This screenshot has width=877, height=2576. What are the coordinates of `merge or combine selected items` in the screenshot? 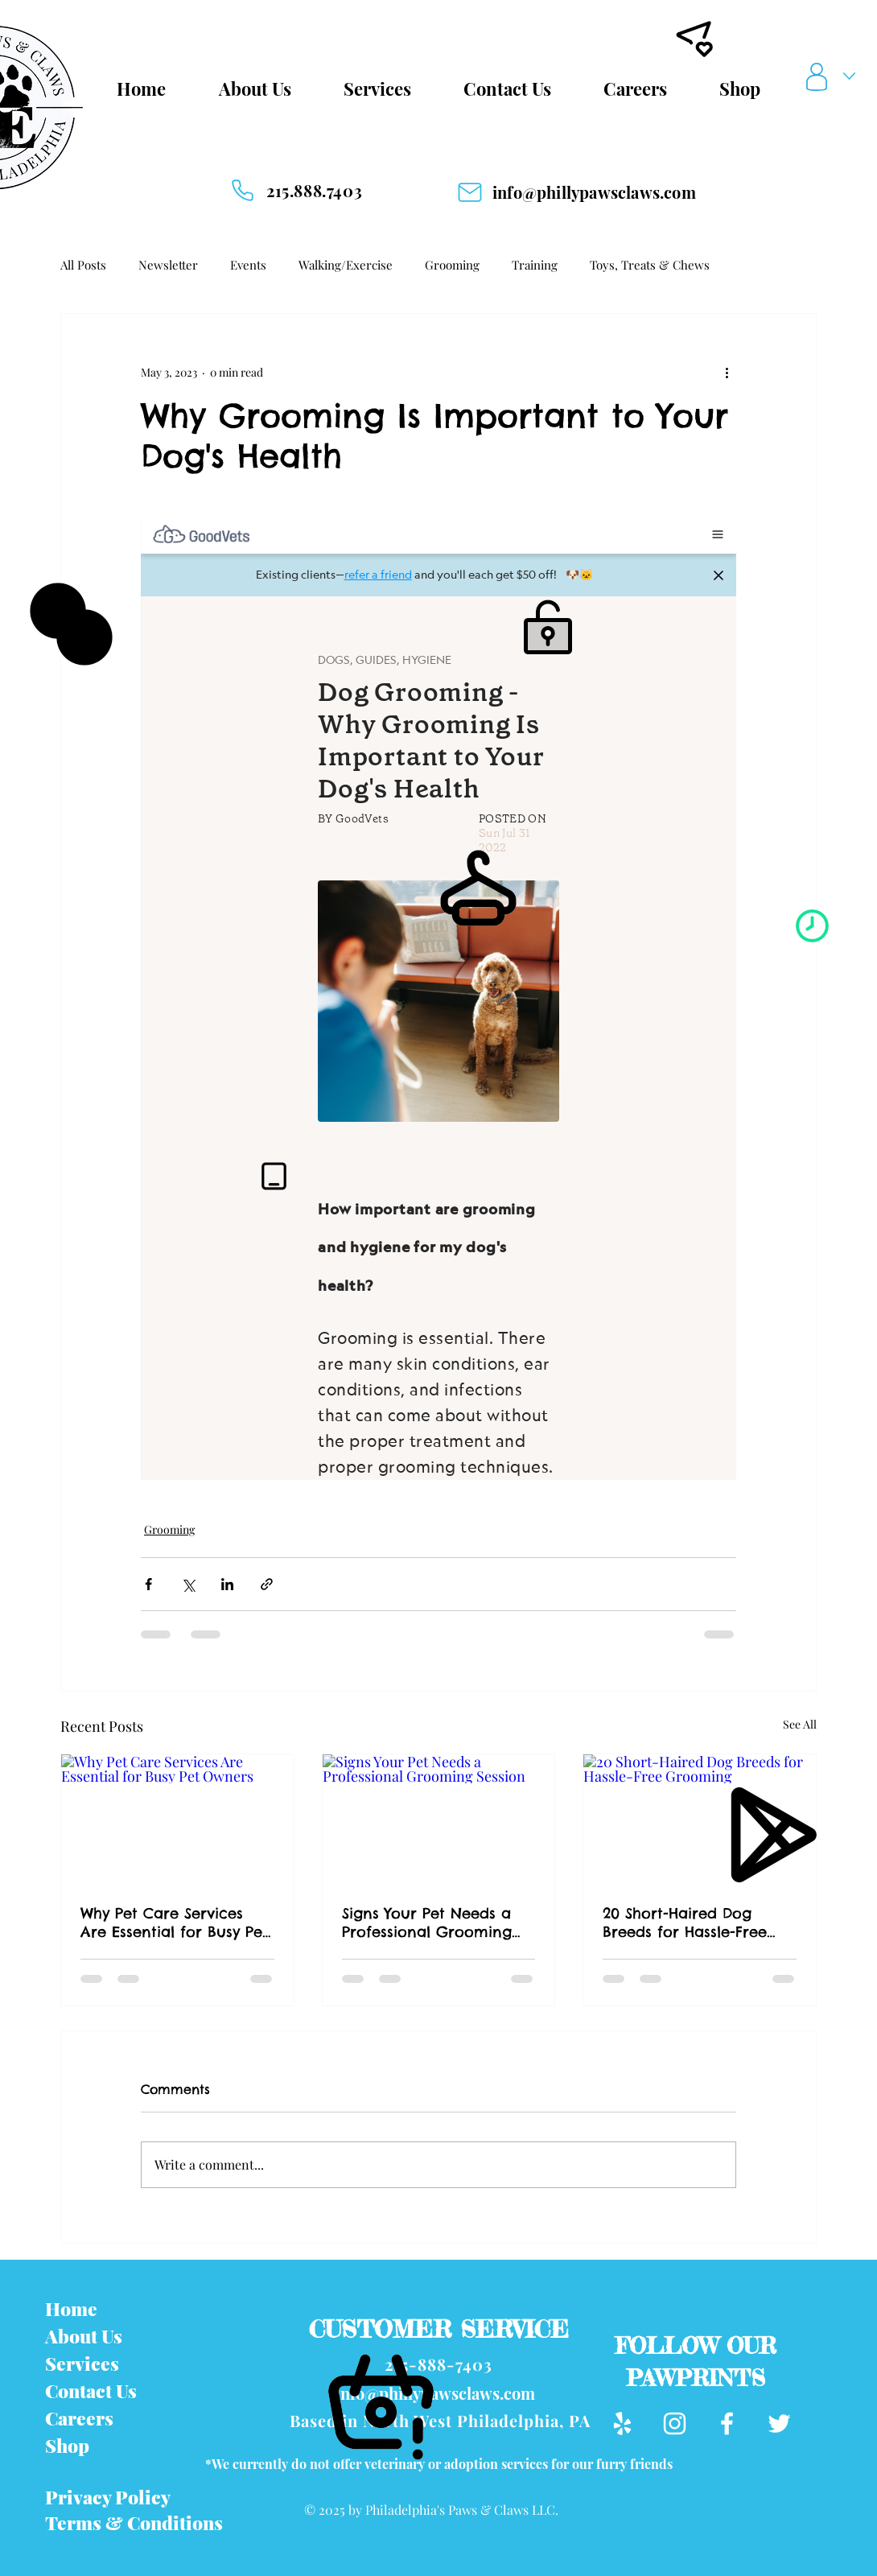 It's located at (71, 624).